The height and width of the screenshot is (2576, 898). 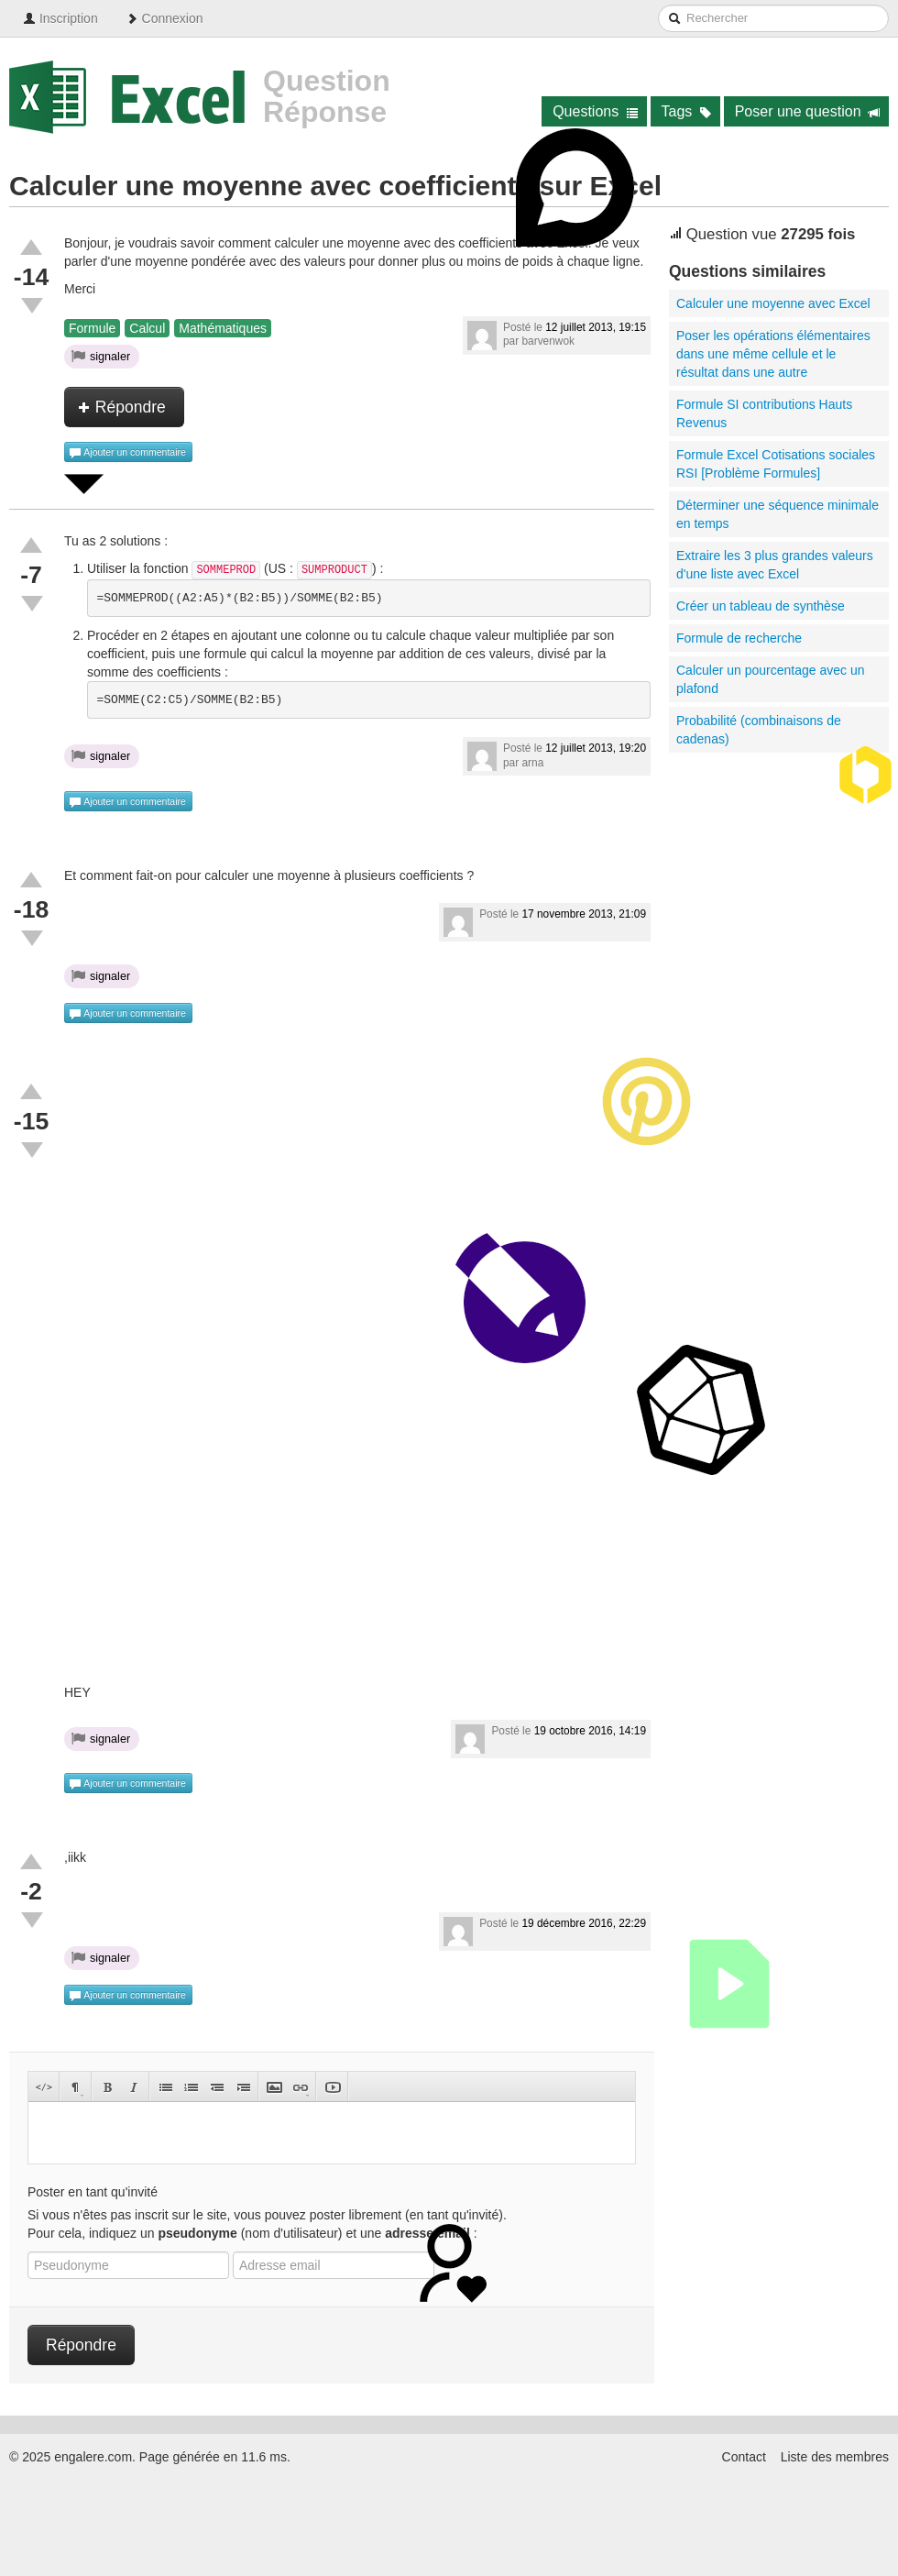 What do you see at coordinates (729, 1984) in the screenshot?
I see `open a video file` at bounding box center [729, 1984].